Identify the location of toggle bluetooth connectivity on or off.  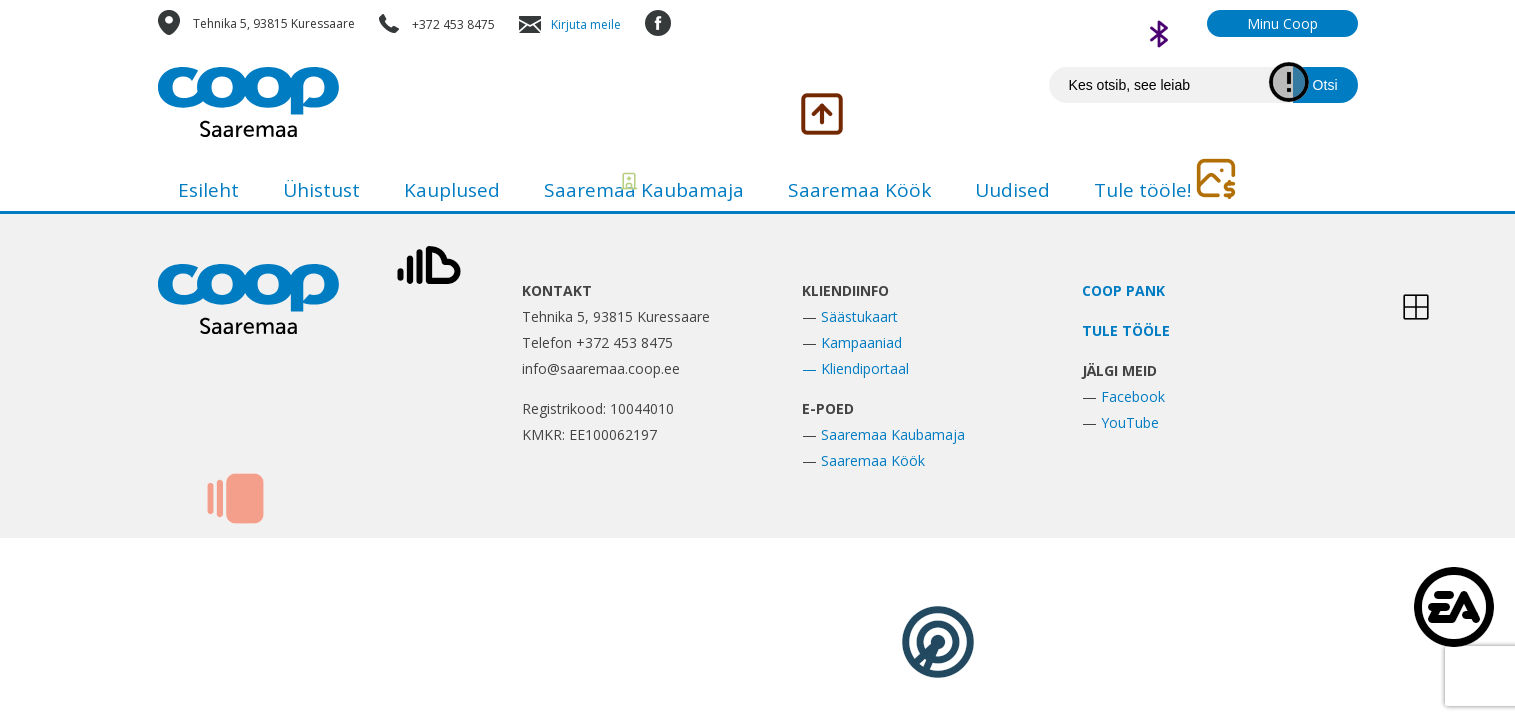
(1159, 34).